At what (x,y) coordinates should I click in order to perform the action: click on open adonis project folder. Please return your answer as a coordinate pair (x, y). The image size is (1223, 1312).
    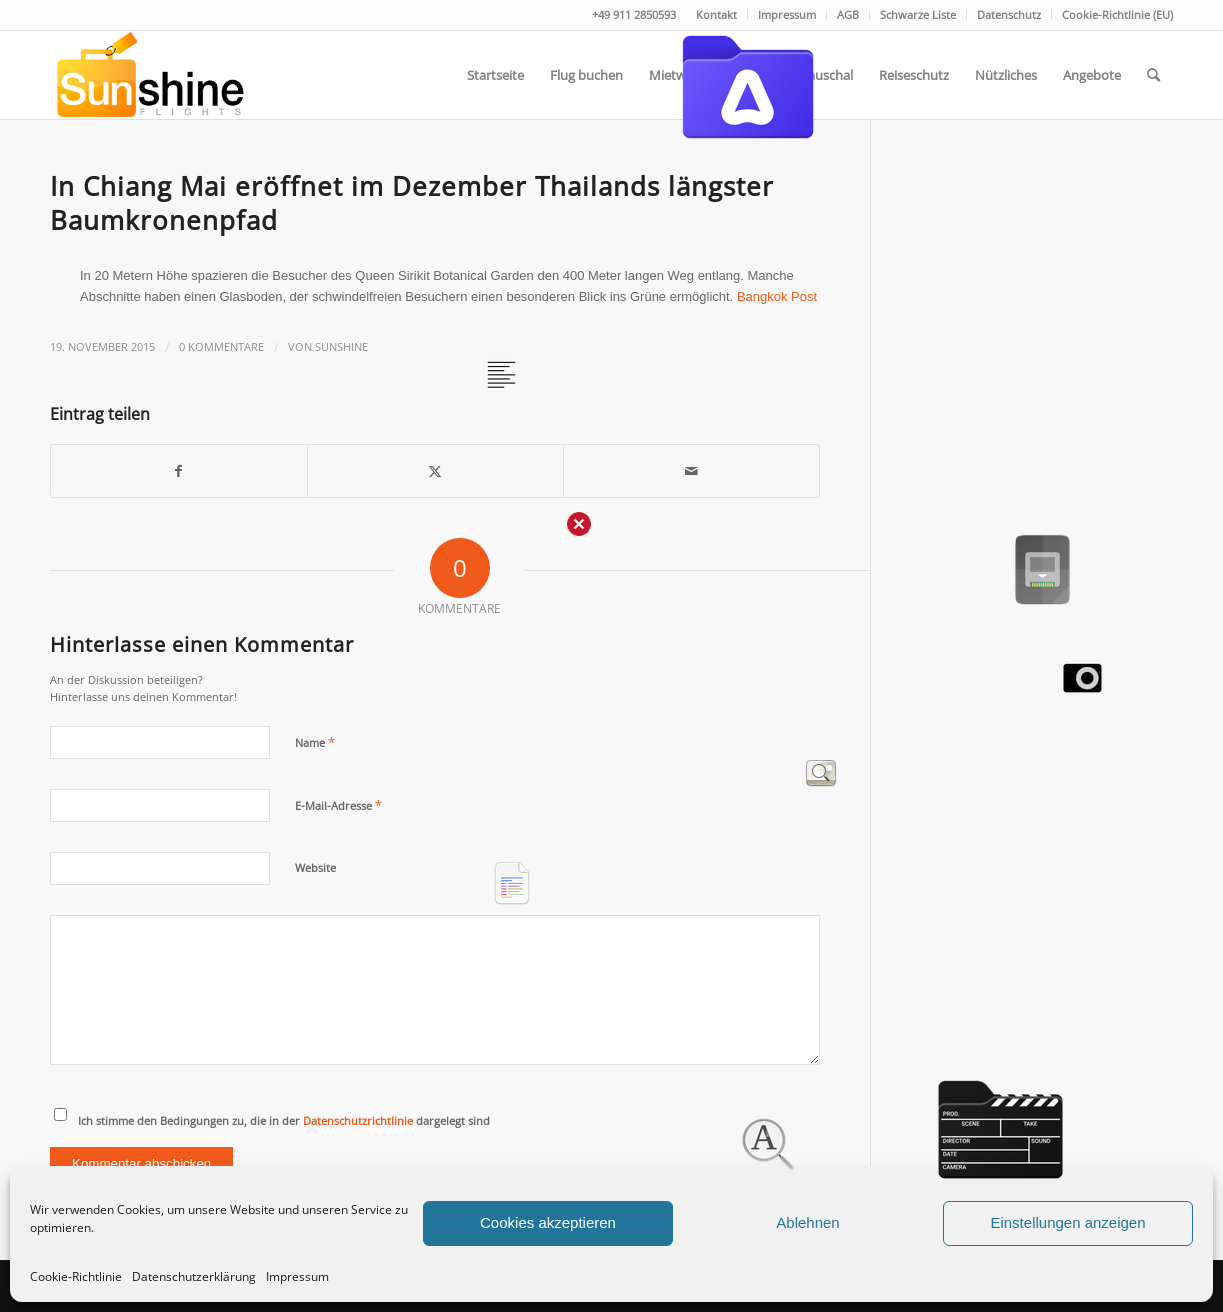
    Looking at the image, I should click on (747, 90).